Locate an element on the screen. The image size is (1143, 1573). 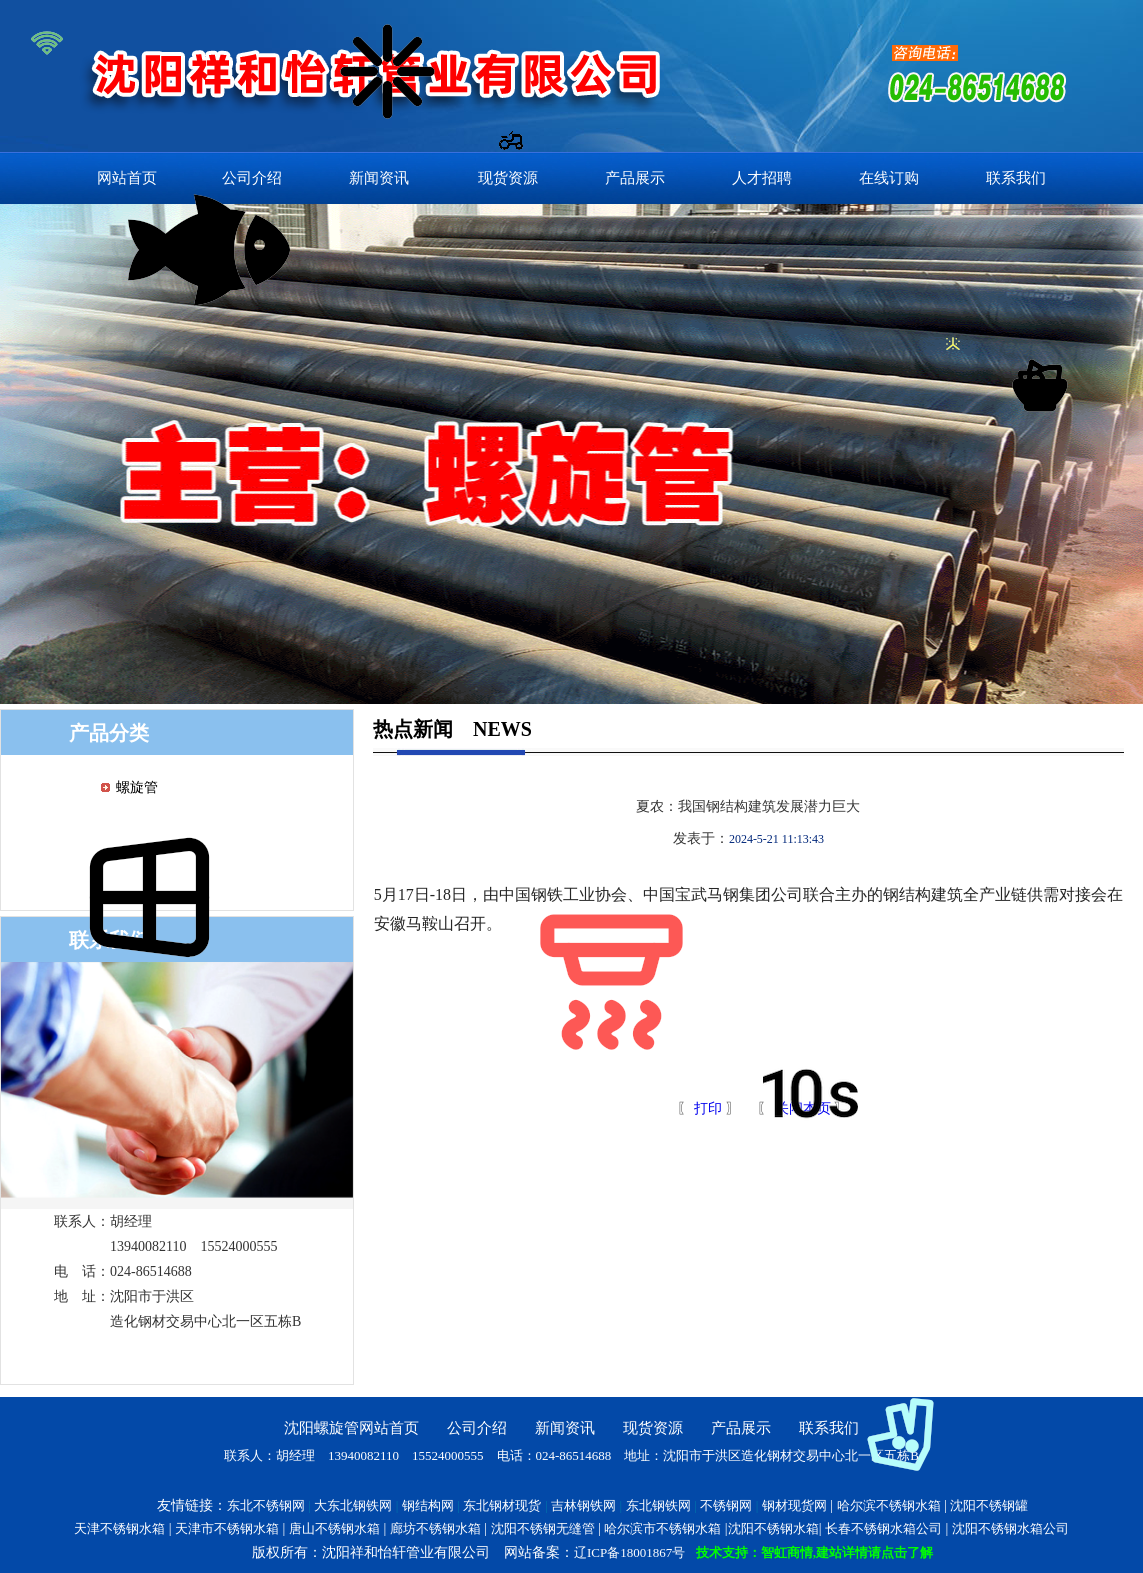
set a 10-second timer is located at coordinates (810, 1093).